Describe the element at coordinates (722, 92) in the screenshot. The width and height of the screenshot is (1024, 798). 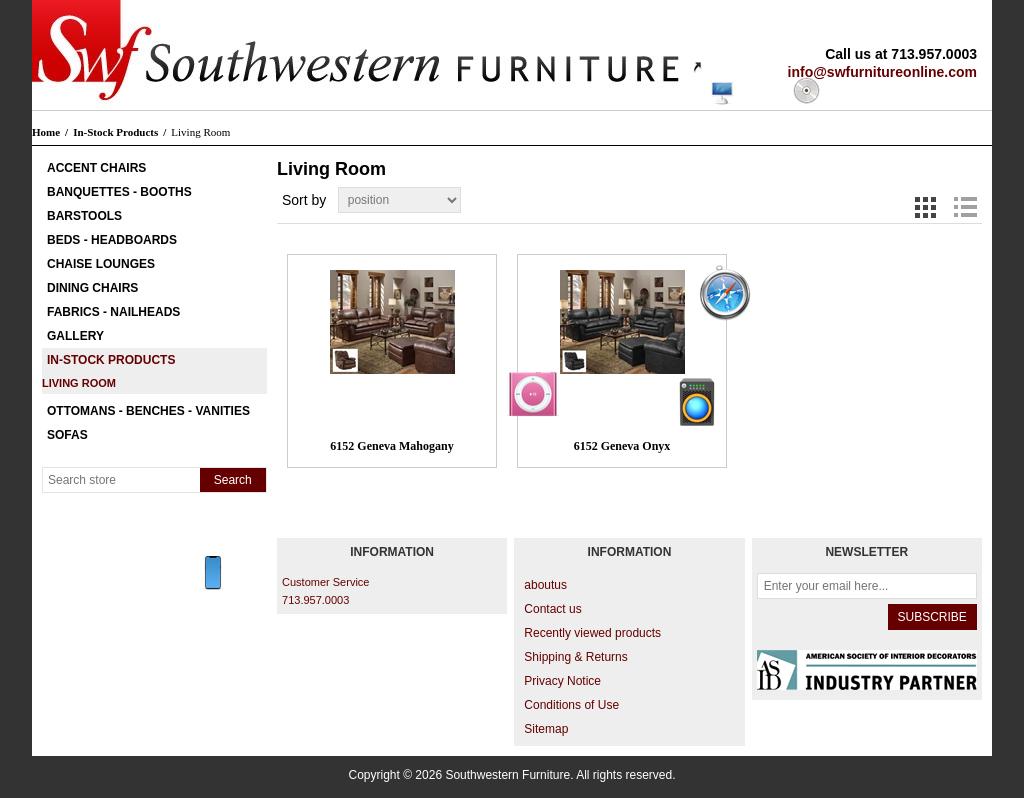
I see `represents an imac g4 device in system settings` at that location.